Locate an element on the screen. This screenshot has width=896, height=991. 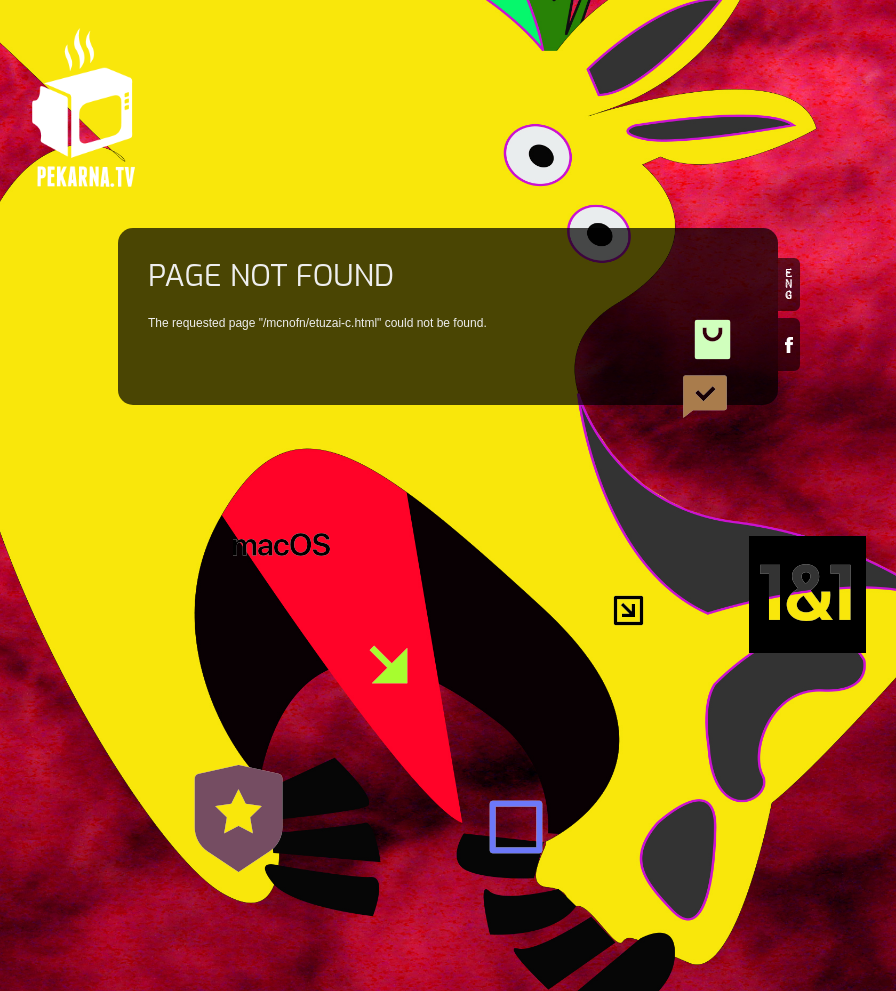
navigate to the next item below is located at coordinates (388, 664).